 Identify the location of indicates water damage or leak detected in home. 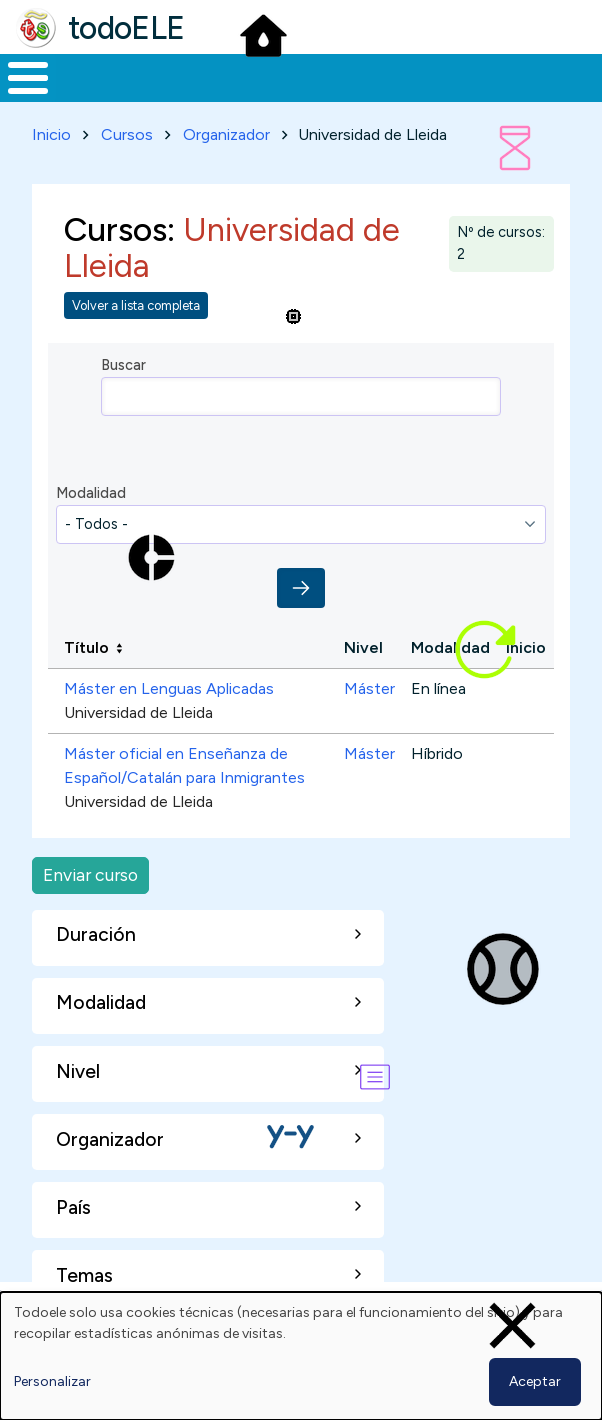
(263, 36).